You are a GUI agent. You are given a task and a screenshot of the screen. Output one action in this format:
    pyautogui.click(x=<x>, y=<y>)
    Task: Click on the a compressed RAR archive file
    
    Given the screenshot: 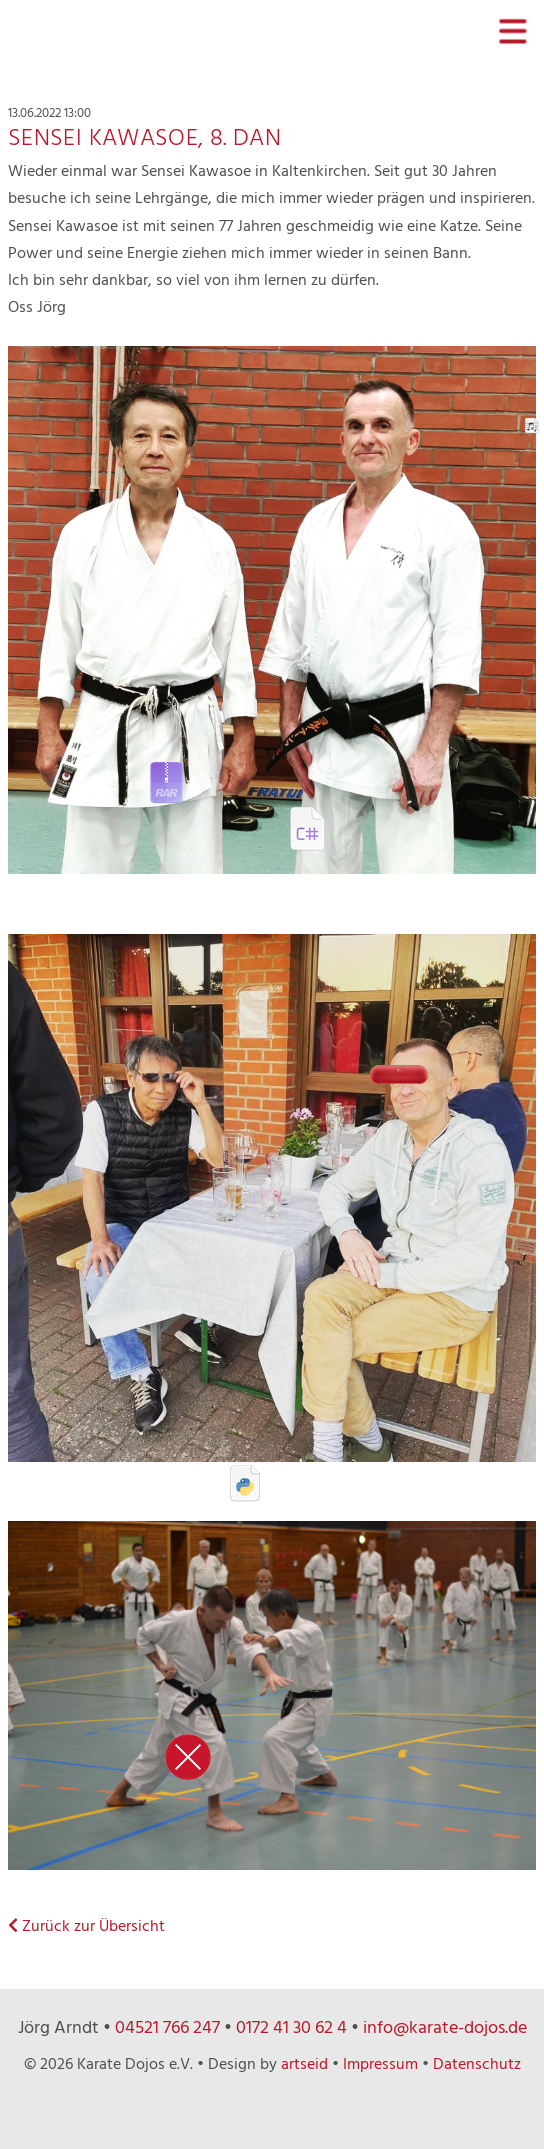 What is the action you would take?
    pyautogui.click(x=166, y=782)
    